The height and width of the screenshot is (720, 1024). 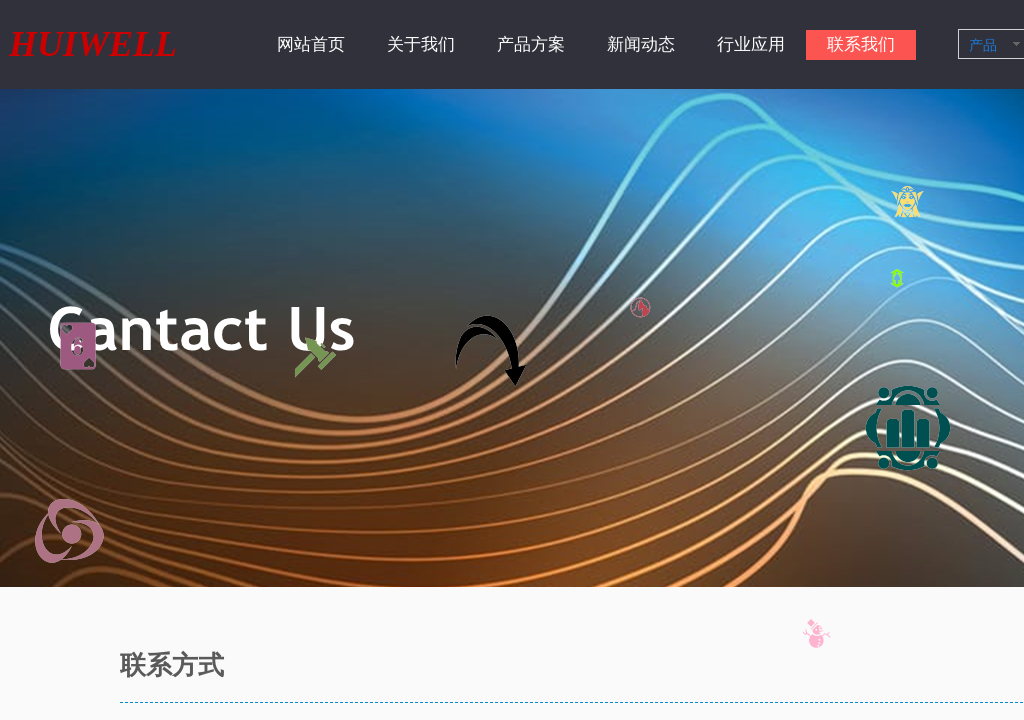 I want to click on access building or crafting tools, so click(x=316, y=358).